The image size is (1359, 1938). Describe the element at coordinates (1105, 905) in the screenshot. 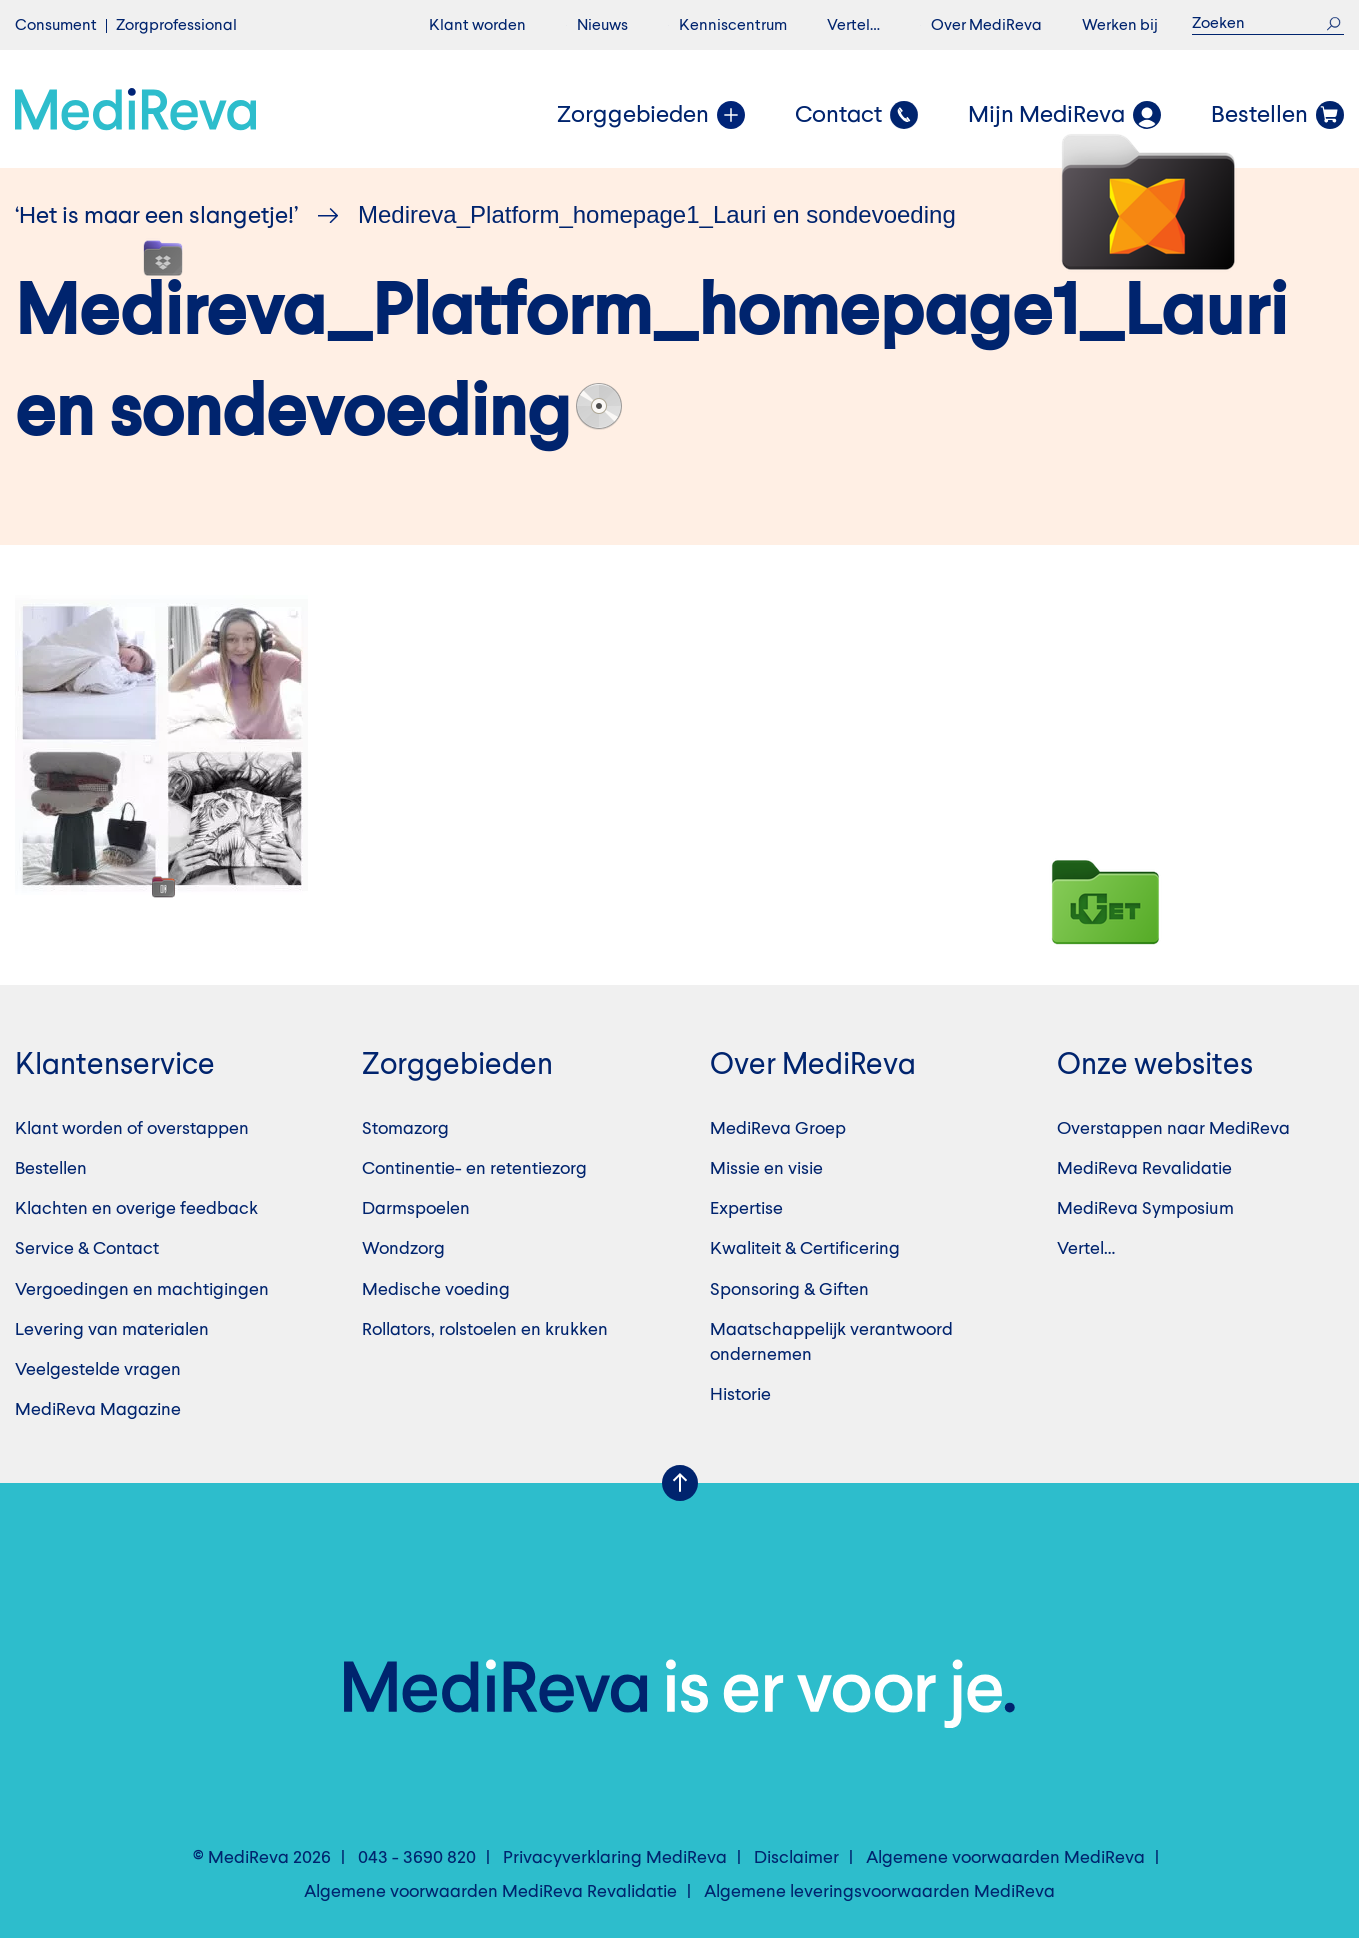

I see `open uGet download manager folder` at that location.